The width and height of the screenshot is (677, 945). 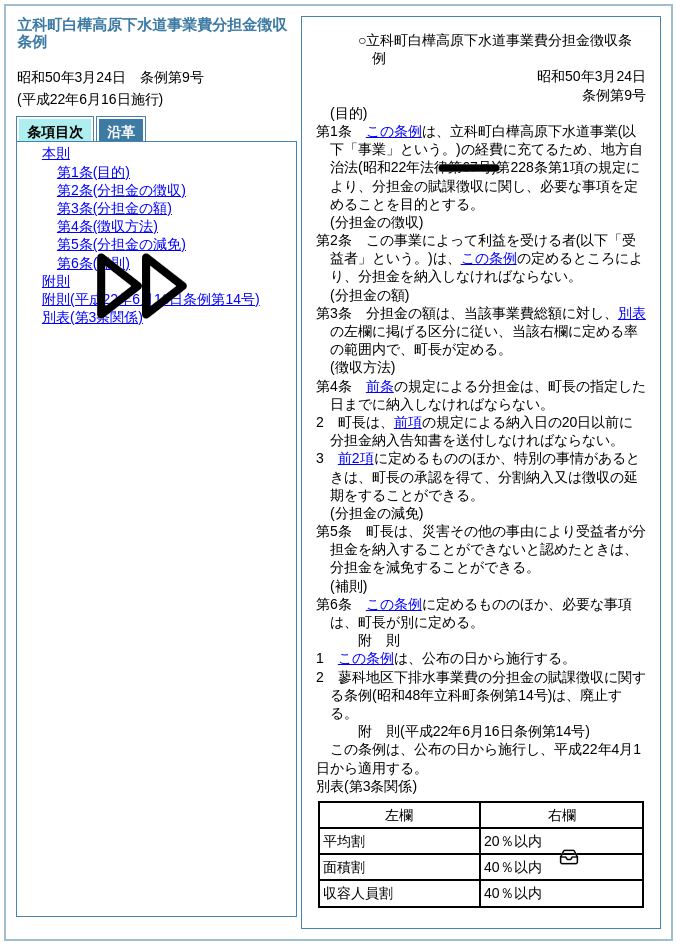 I want to click on skip forward in media playback, so click(x=142, y=286).